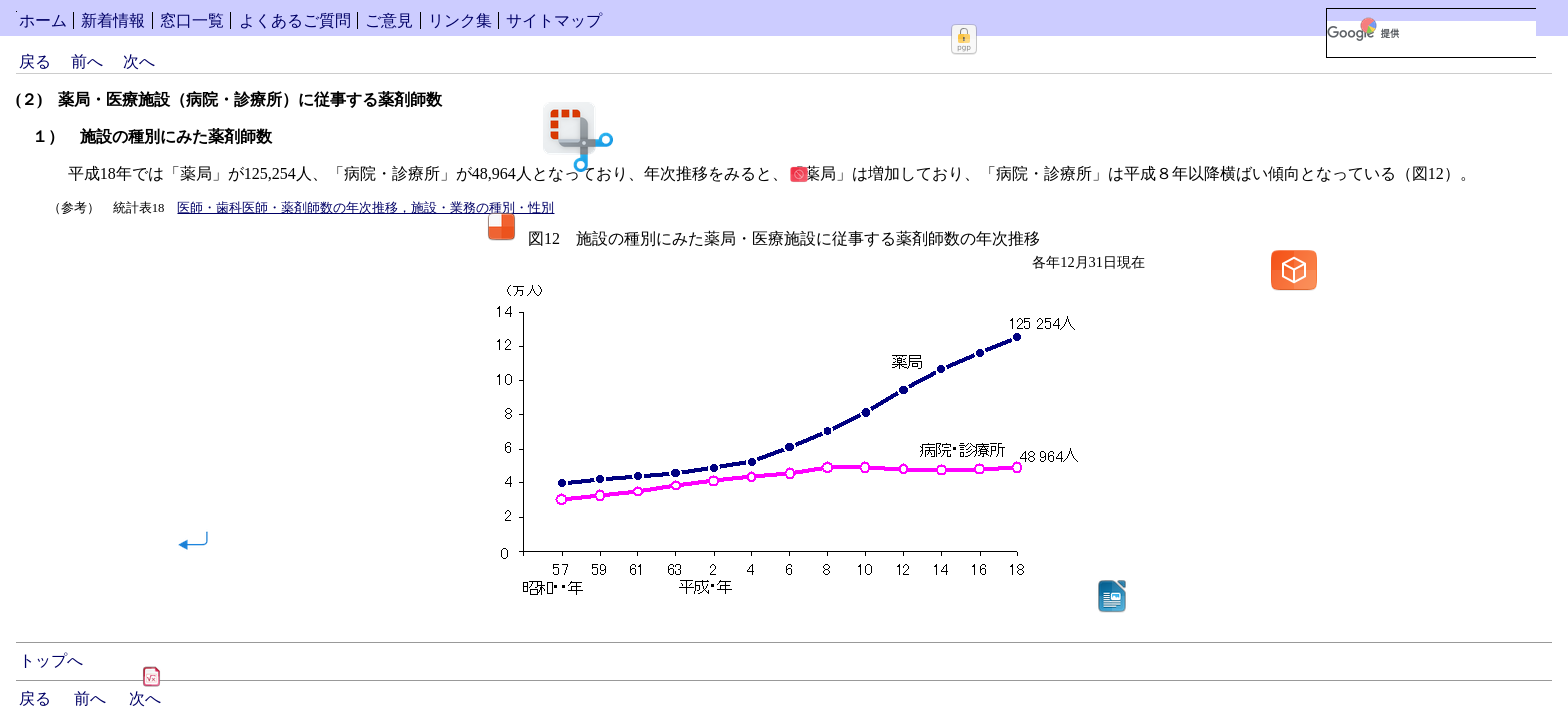 Image resolution: width=1568 pixels, height=726 pixels. Describe the element at coordinates (192, 538) in the screenshot. I see `reply to an email message` at that location.